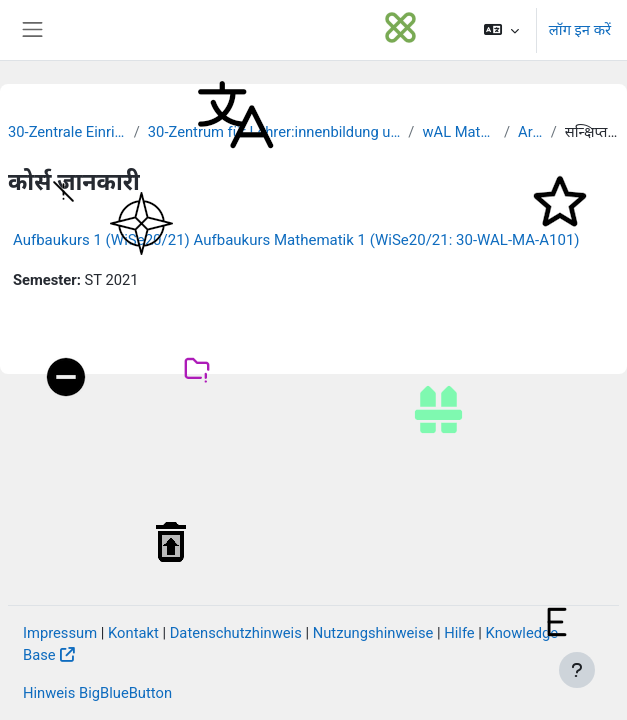 Image resolution: width=627 pixels, height=720 pixels. What do you see at coordinates (141, 223) in the screenshot?
I see `access navigation or directional features` at bounding box center [141, 223].